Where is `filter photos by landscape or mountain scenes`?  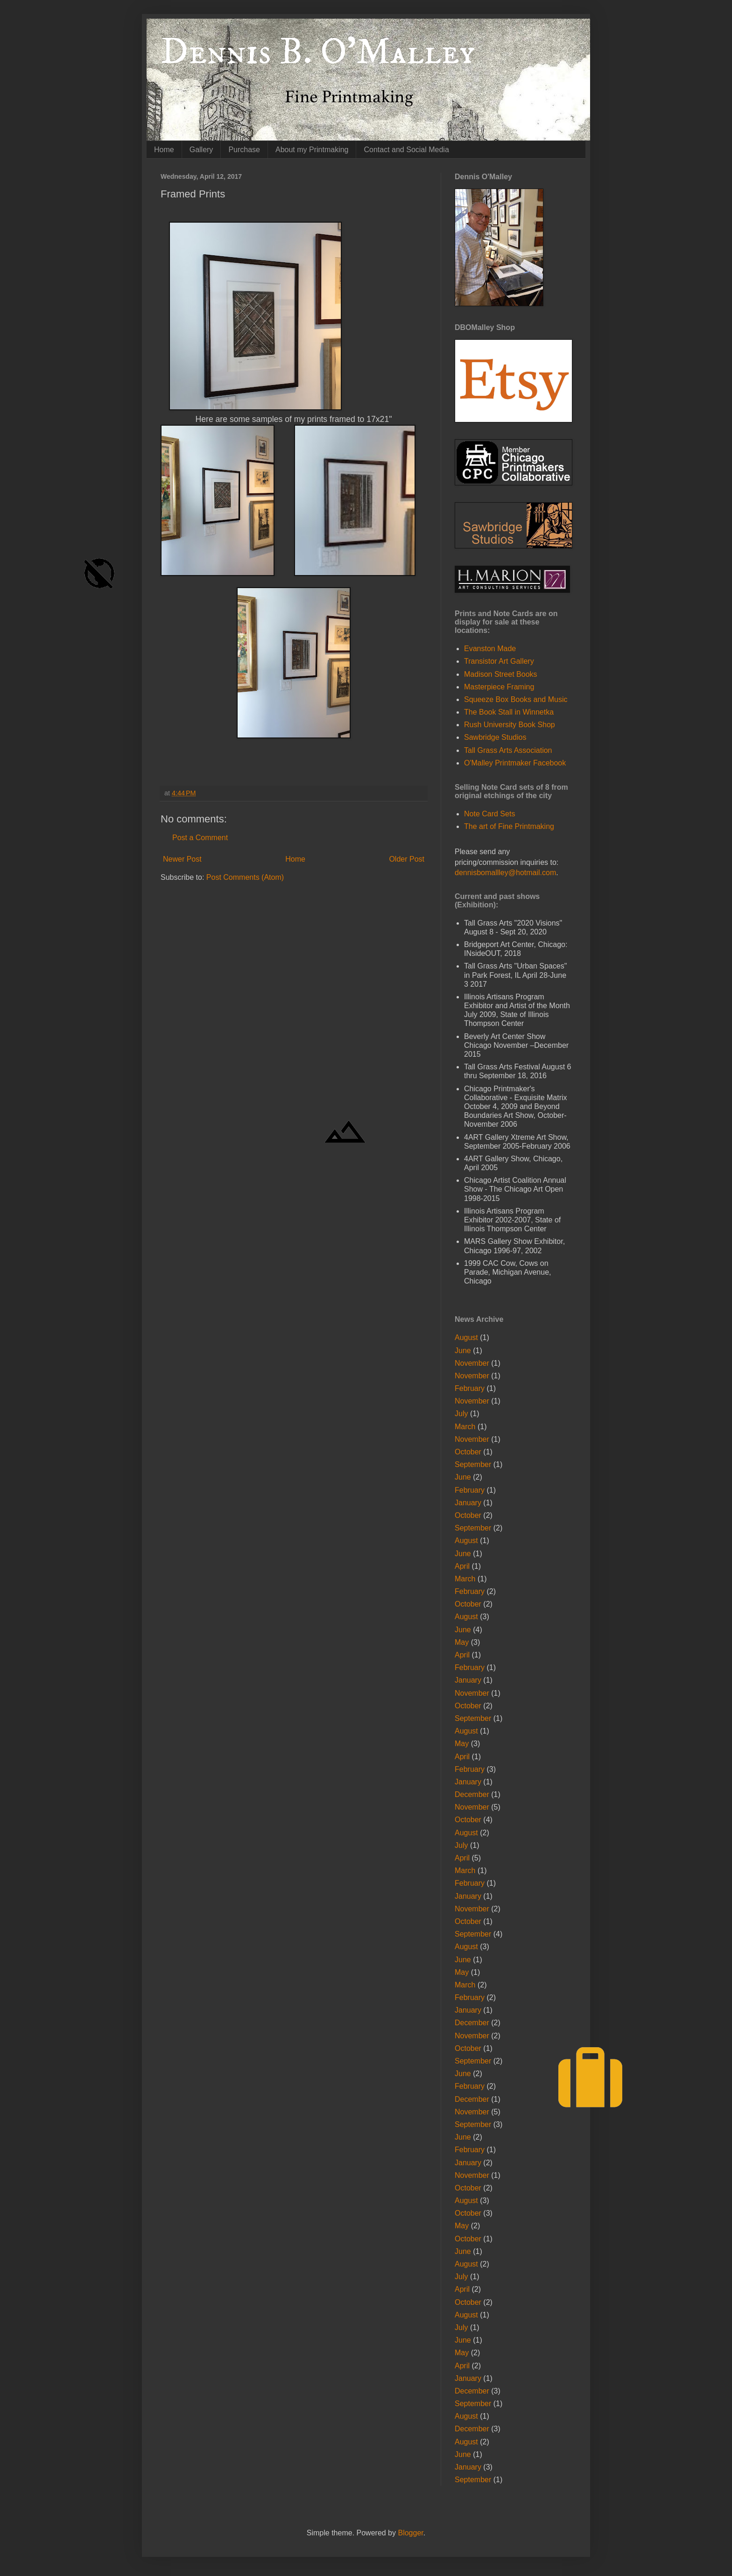
filter photos by landscape or mountain scenes is located at coordinates (345, 1131).